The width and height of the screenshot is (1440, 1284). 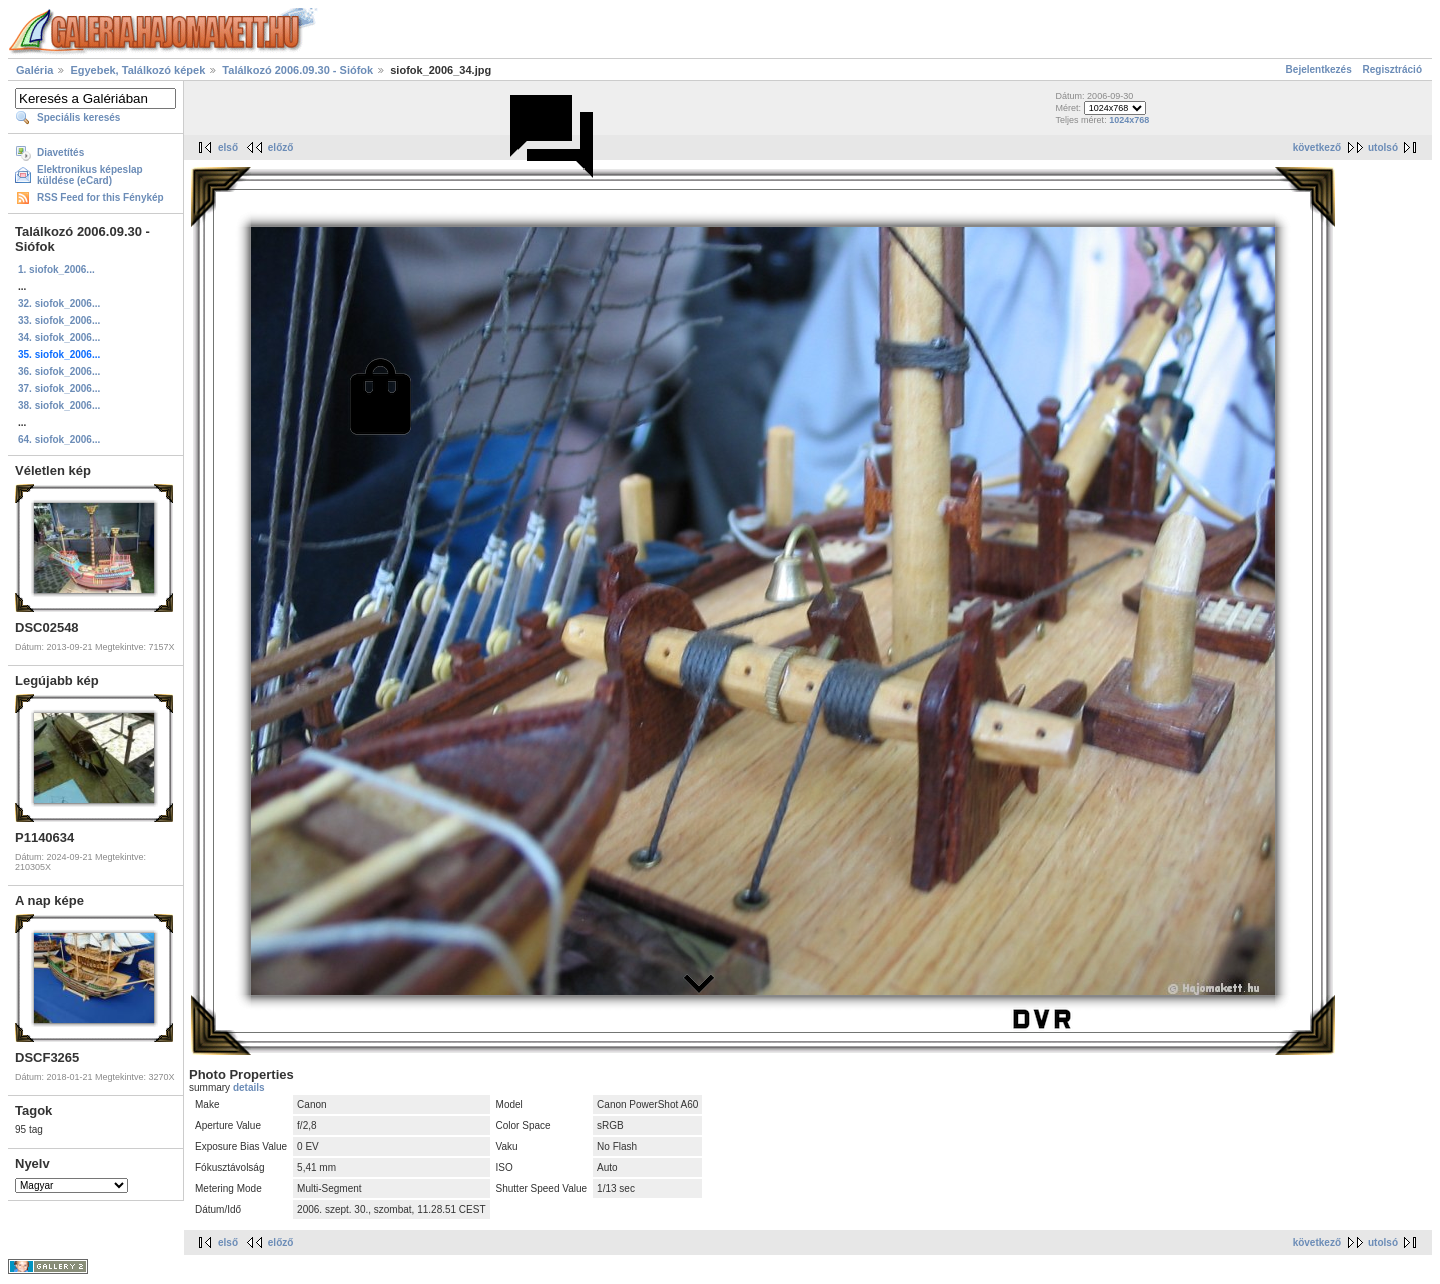 What do you see at coordinates (1042, 1019) in the screenshot?
I see `access DVR recordings` at bounding box center [1042, 1019].